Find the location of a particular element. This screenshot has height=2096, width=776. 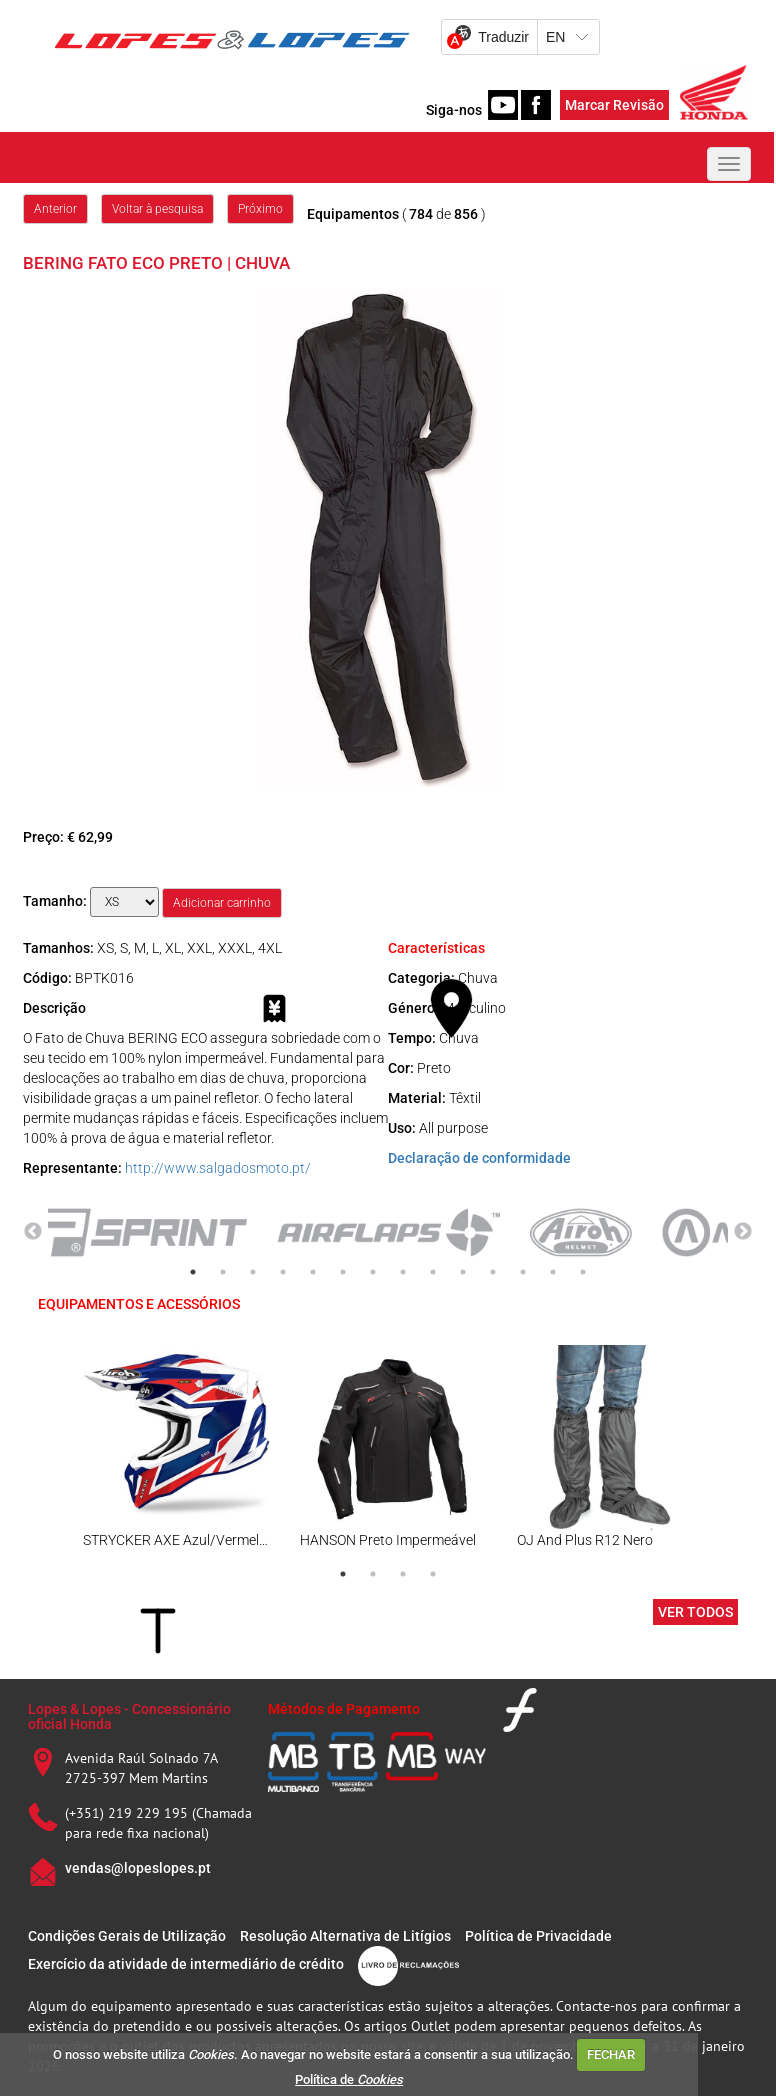

view current location on map is located at coordinates (451, 1008).